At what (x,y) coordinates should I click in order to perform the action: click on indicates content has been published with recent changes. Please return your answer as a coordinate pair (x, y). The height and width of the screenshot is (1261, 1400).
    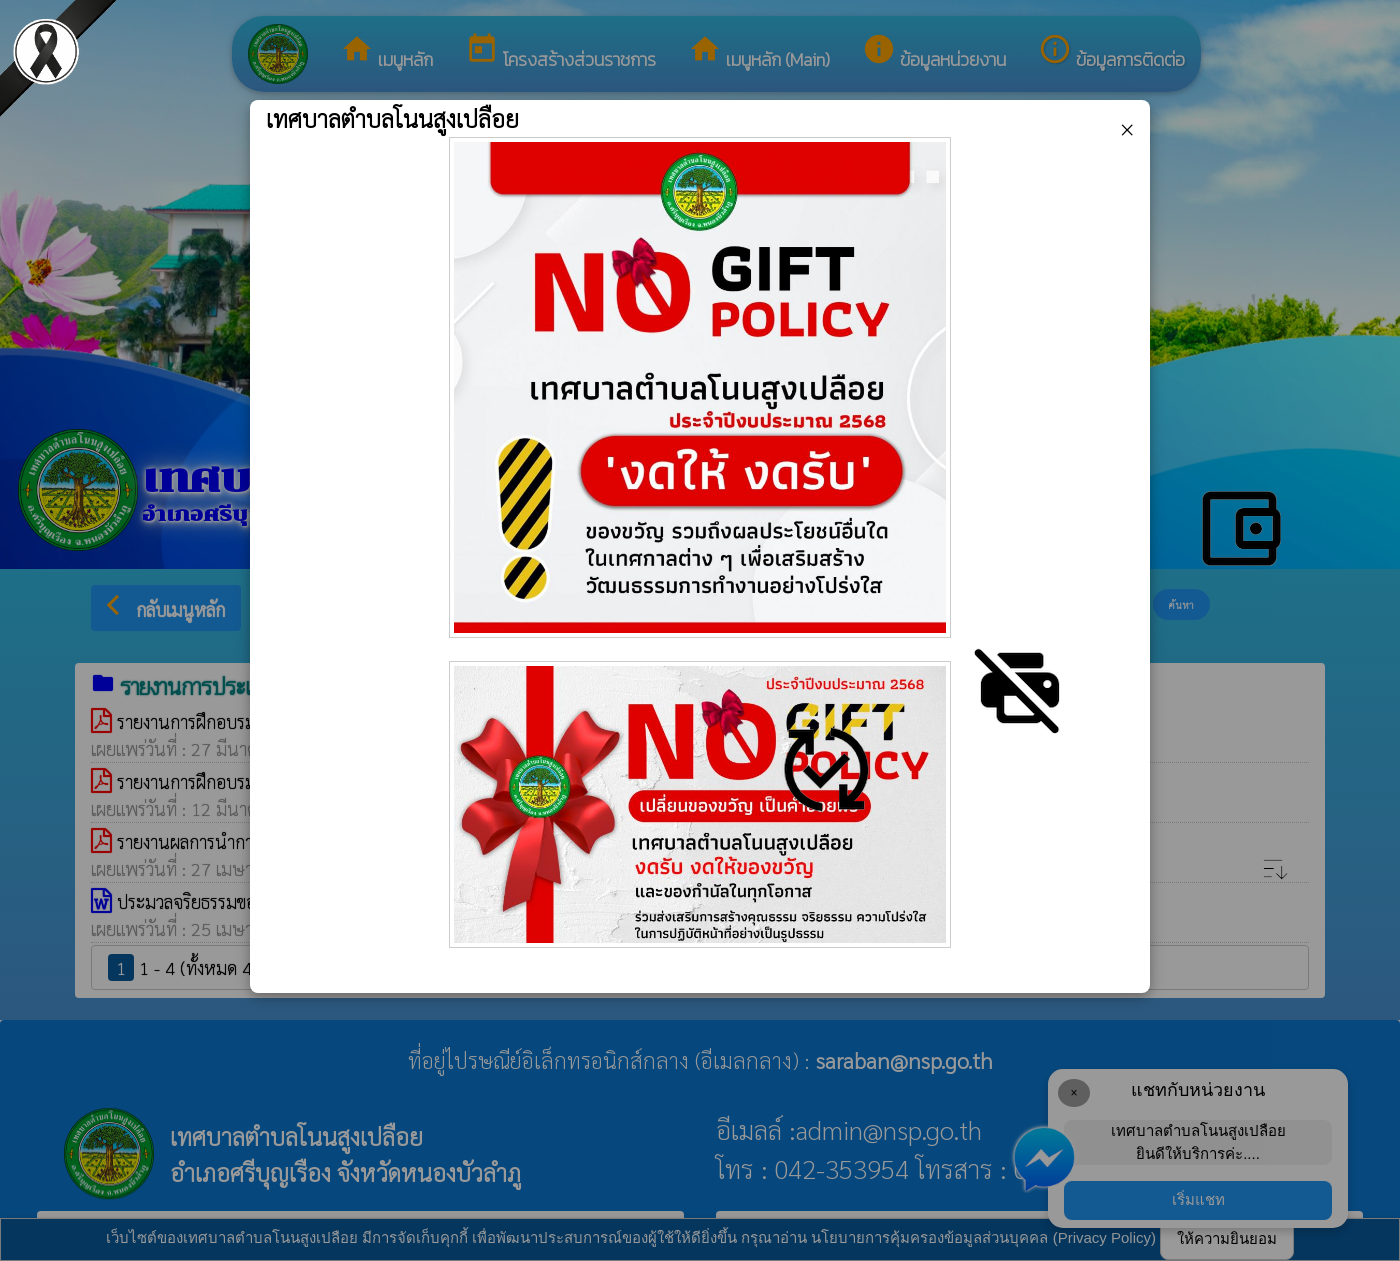
    Looking at the image, I should click on (826, 769).